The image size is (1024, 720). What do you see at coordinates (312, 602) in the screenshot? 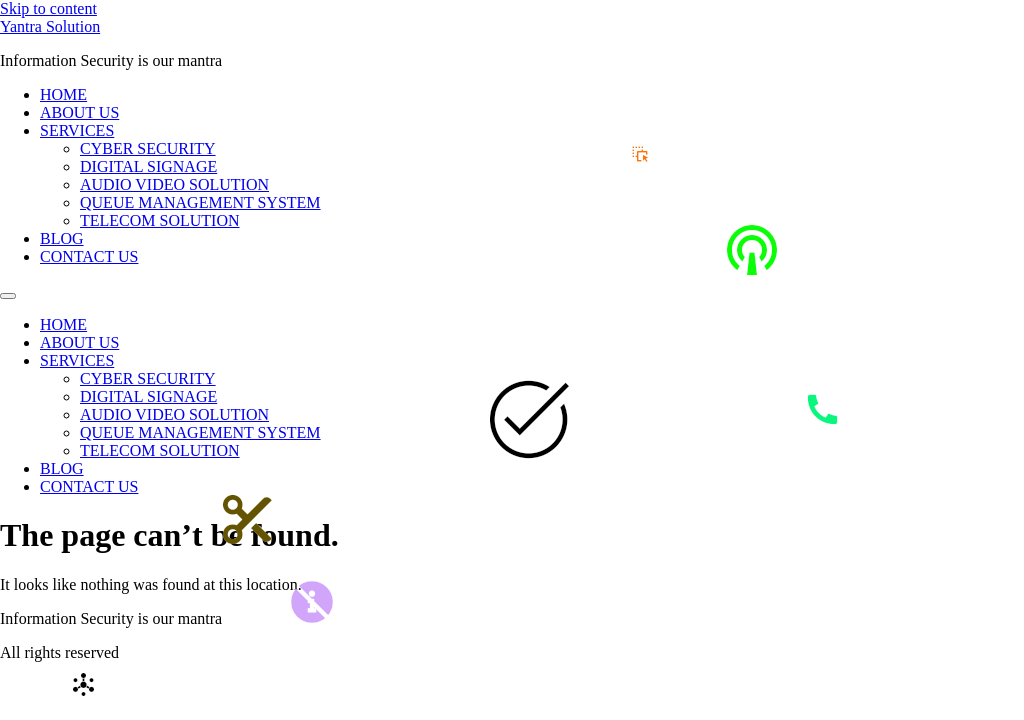
I see `information or help is unavailable` at bounding box center [312, 602].